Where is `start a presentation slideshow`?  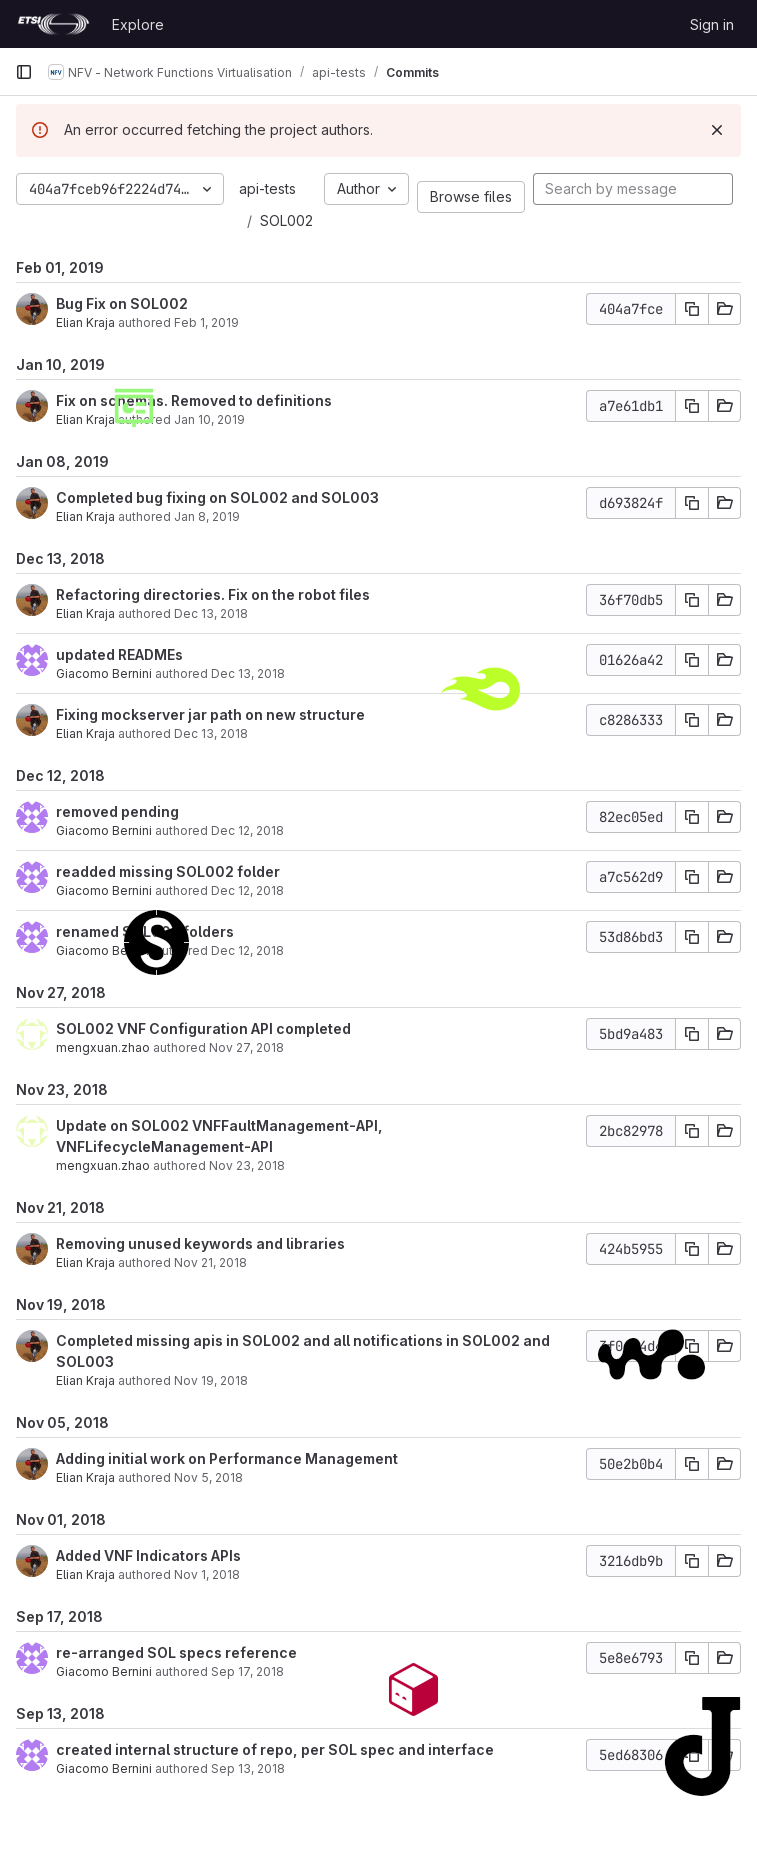
start a presentation slideshow is located at coordinates (134, 406).